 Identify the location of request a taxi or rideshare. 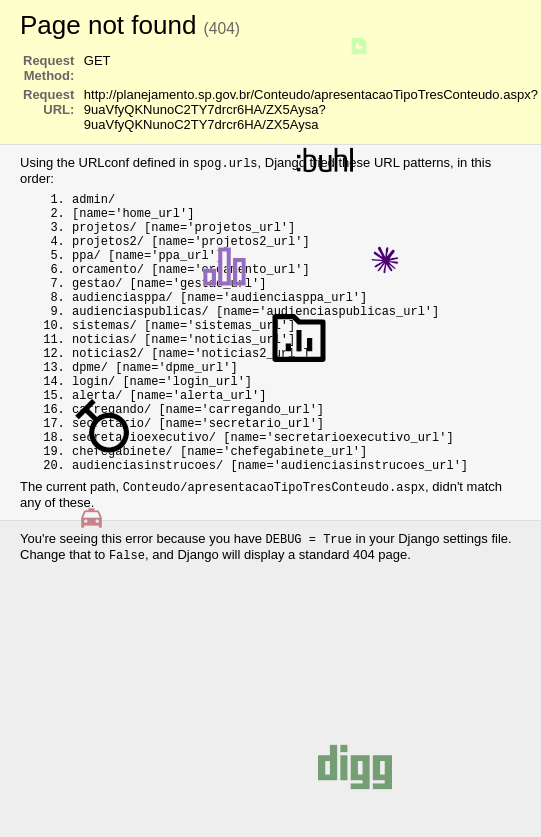
(91, 517).